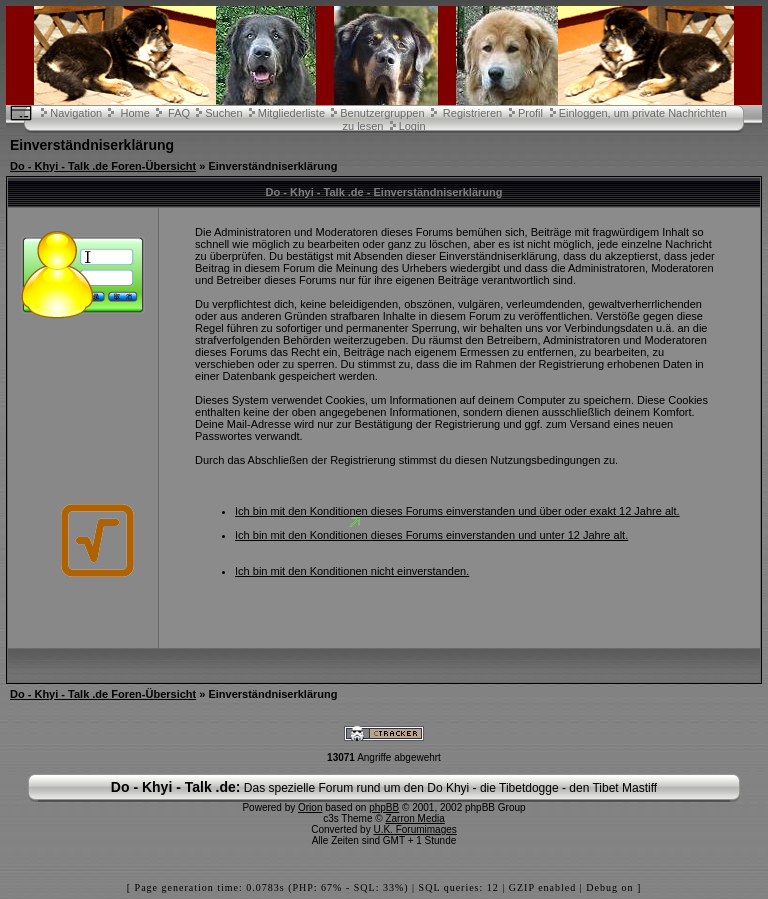 The height and width of the screenshot is (899, 768). I want to click on manage payment methods, so click(21, 113).